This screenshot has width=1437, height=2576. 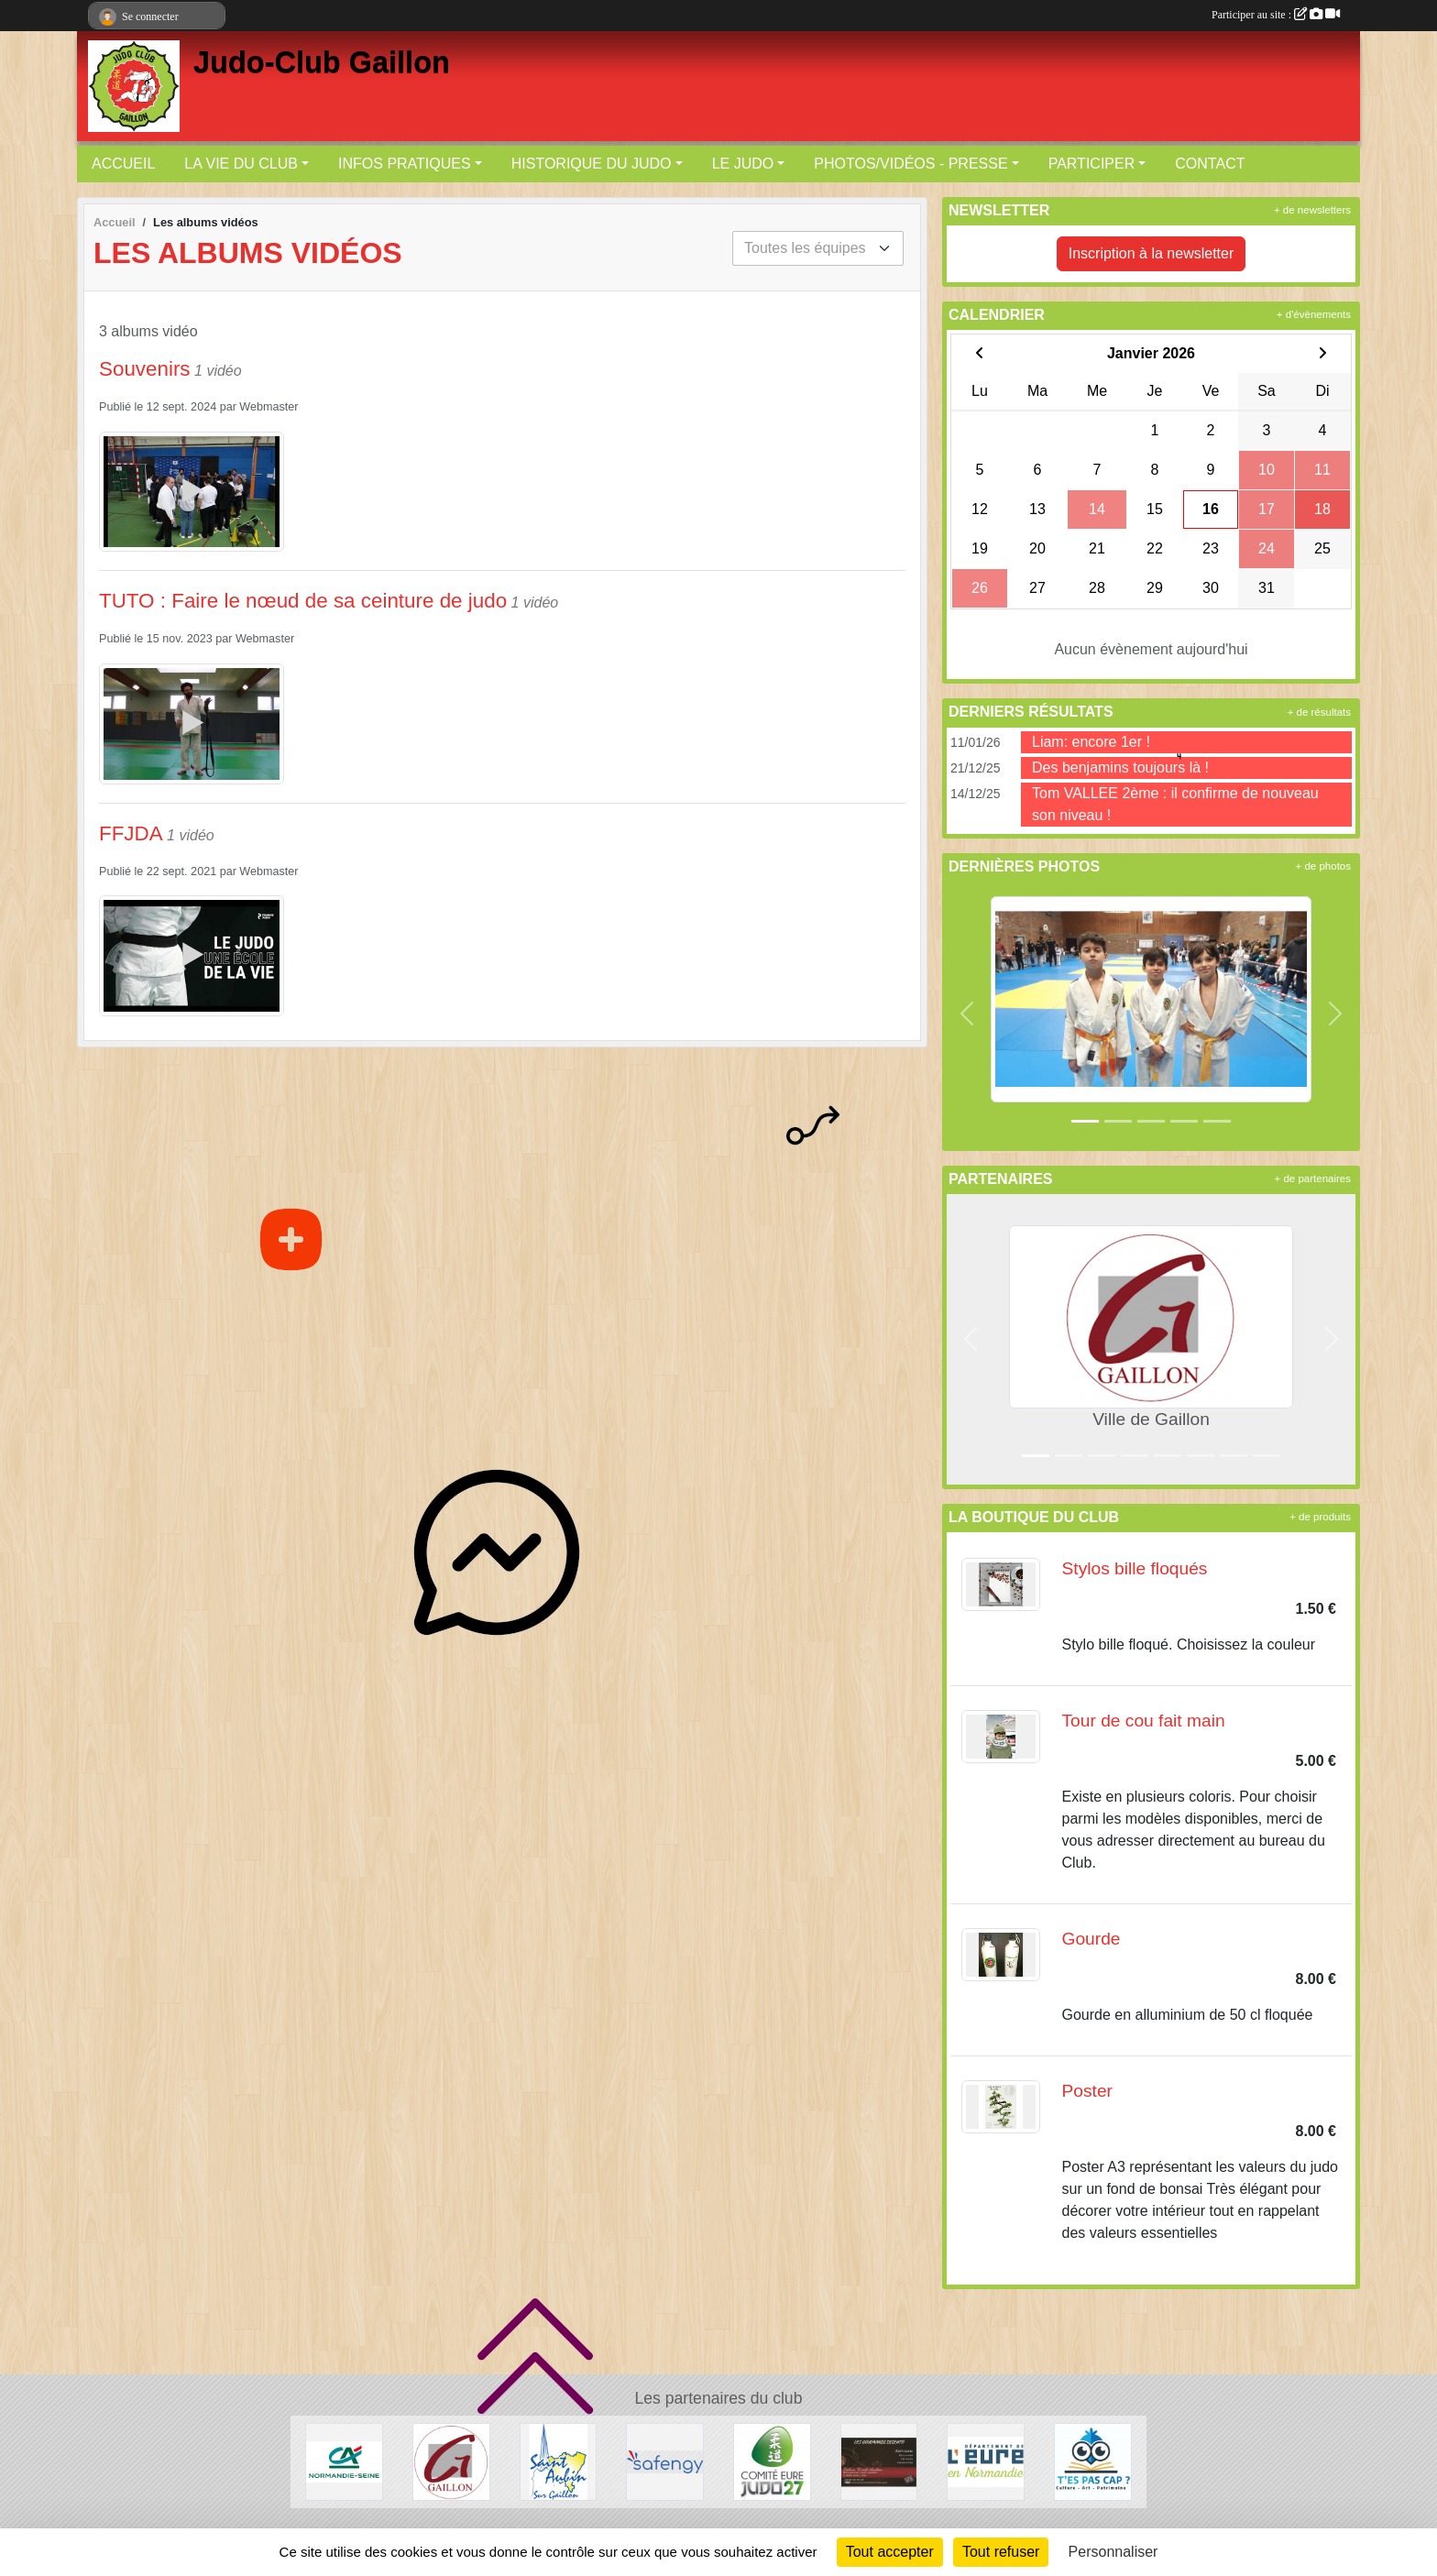 I want to click on scroll to top of page, so click(x=535, y=2362).